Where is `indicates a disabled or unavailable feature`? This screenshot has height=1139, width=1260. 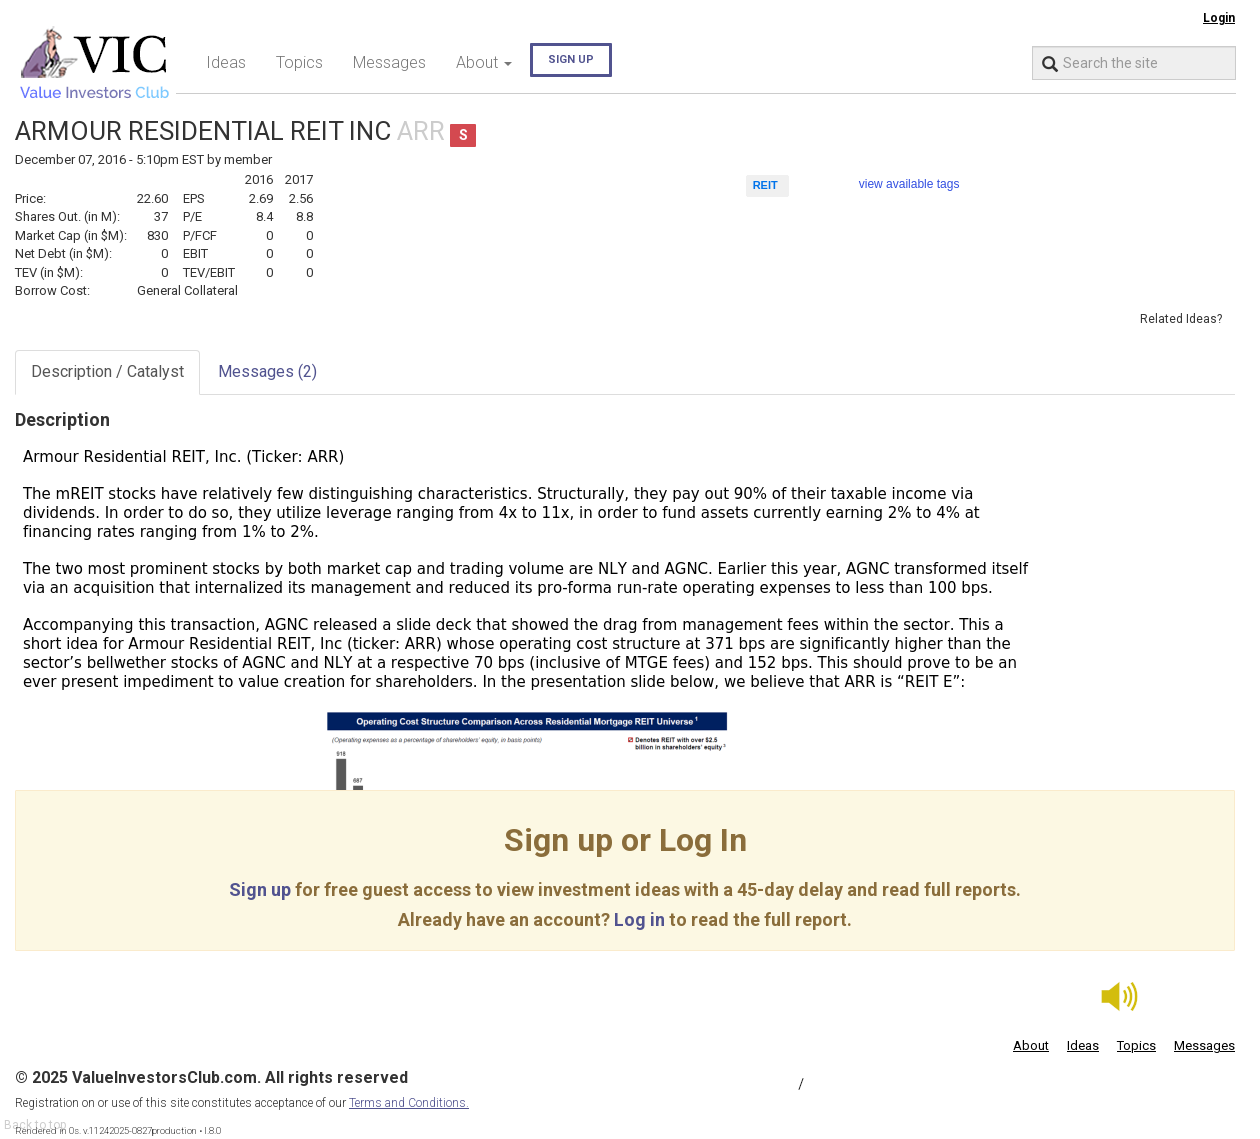
indicates a disabled or unavailable feature is located at coordinates (801, 1084).